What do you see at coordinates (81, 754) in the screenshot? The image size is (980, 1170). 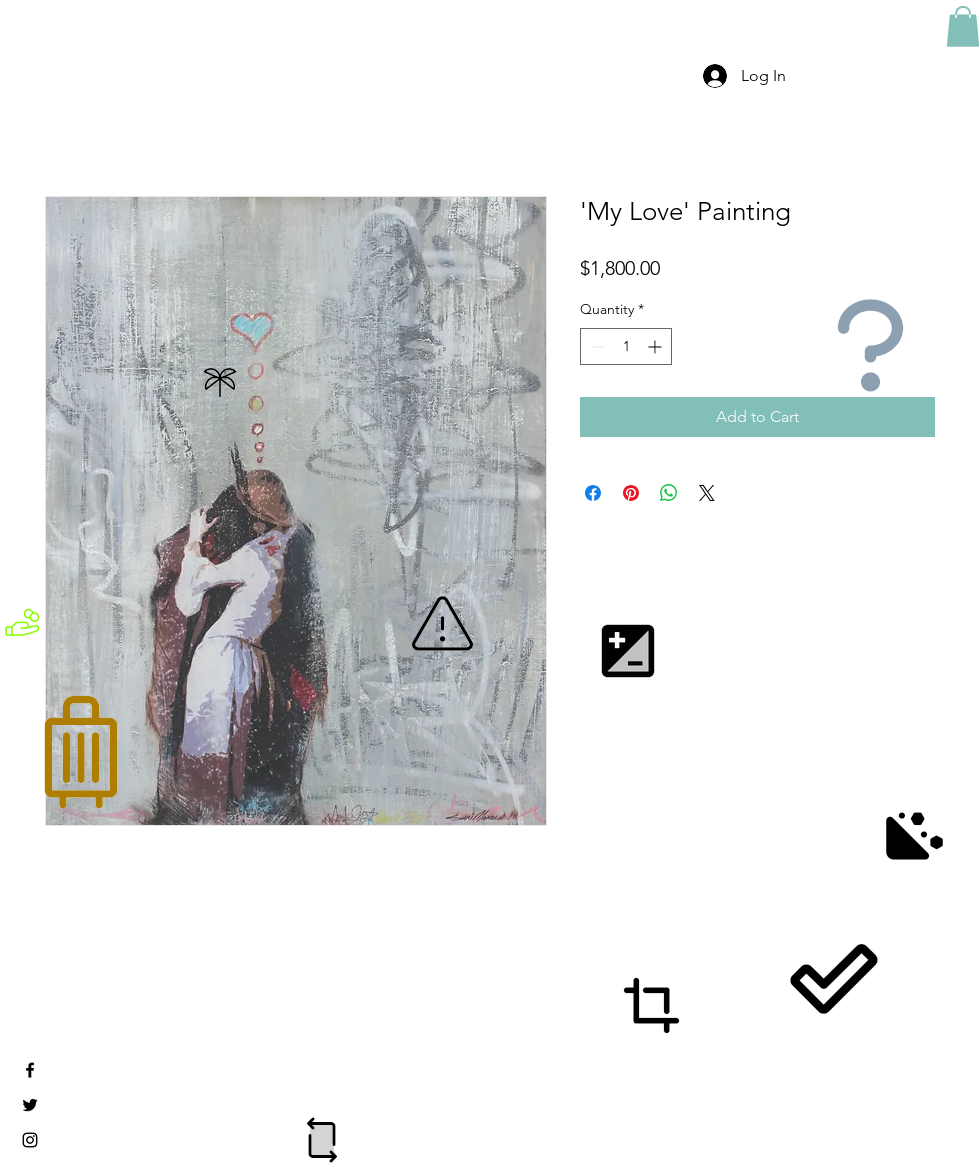 I see `access travel or trip planning features` at bounding box center [81, 754].